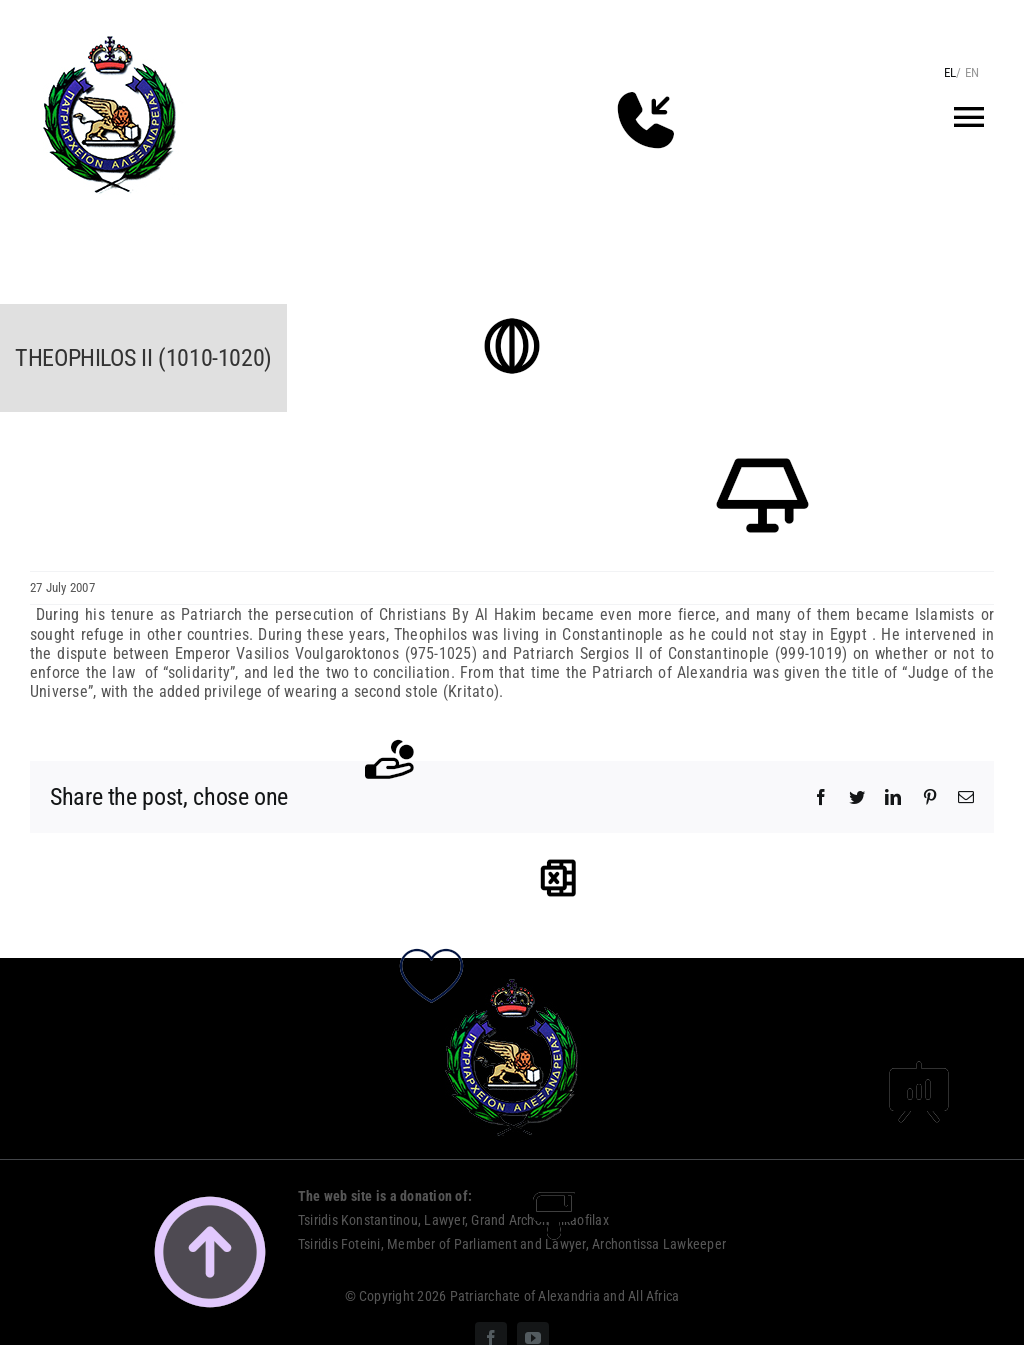  Describe the element at coordinates (647, 119) in the screenshot. I see `indicates an incoming call` at that location.